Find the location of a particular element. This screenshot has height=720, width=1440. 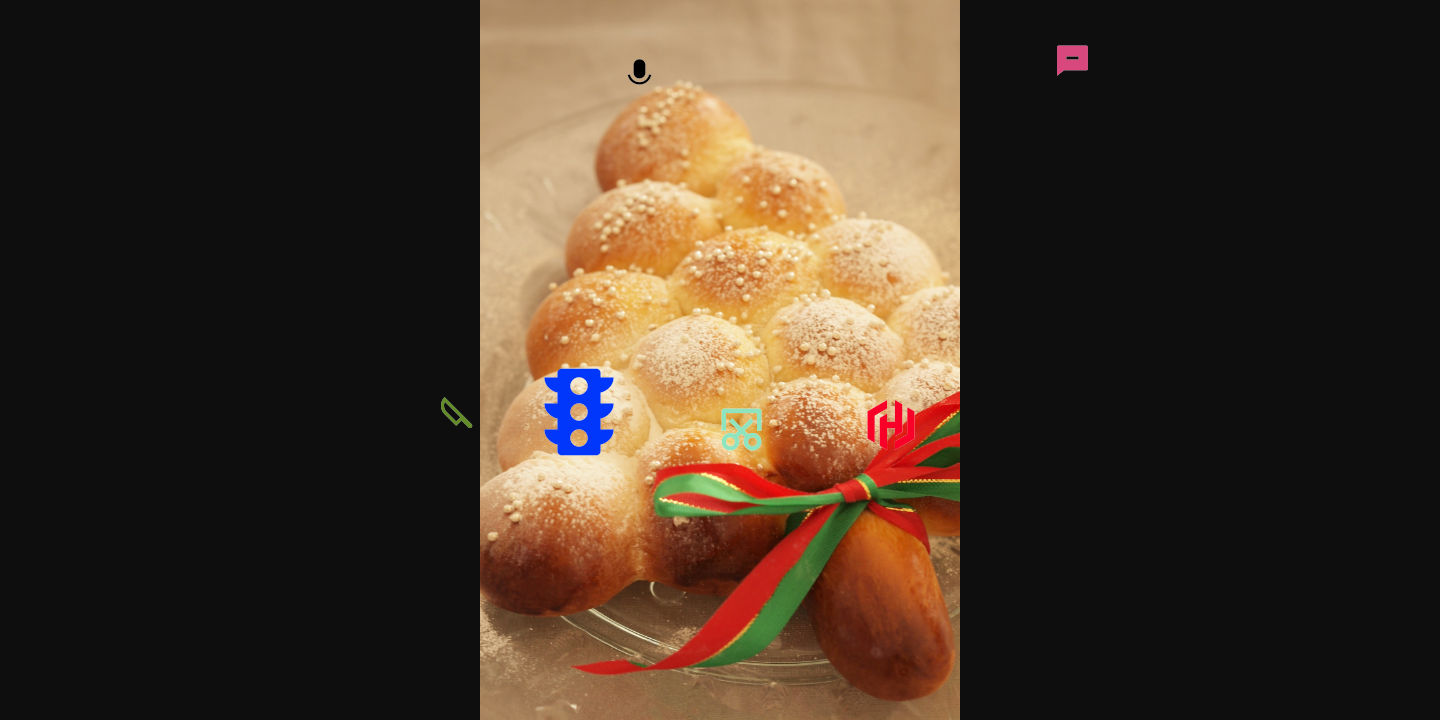

access cooking or recipe features is located at coordinates (456, 413).